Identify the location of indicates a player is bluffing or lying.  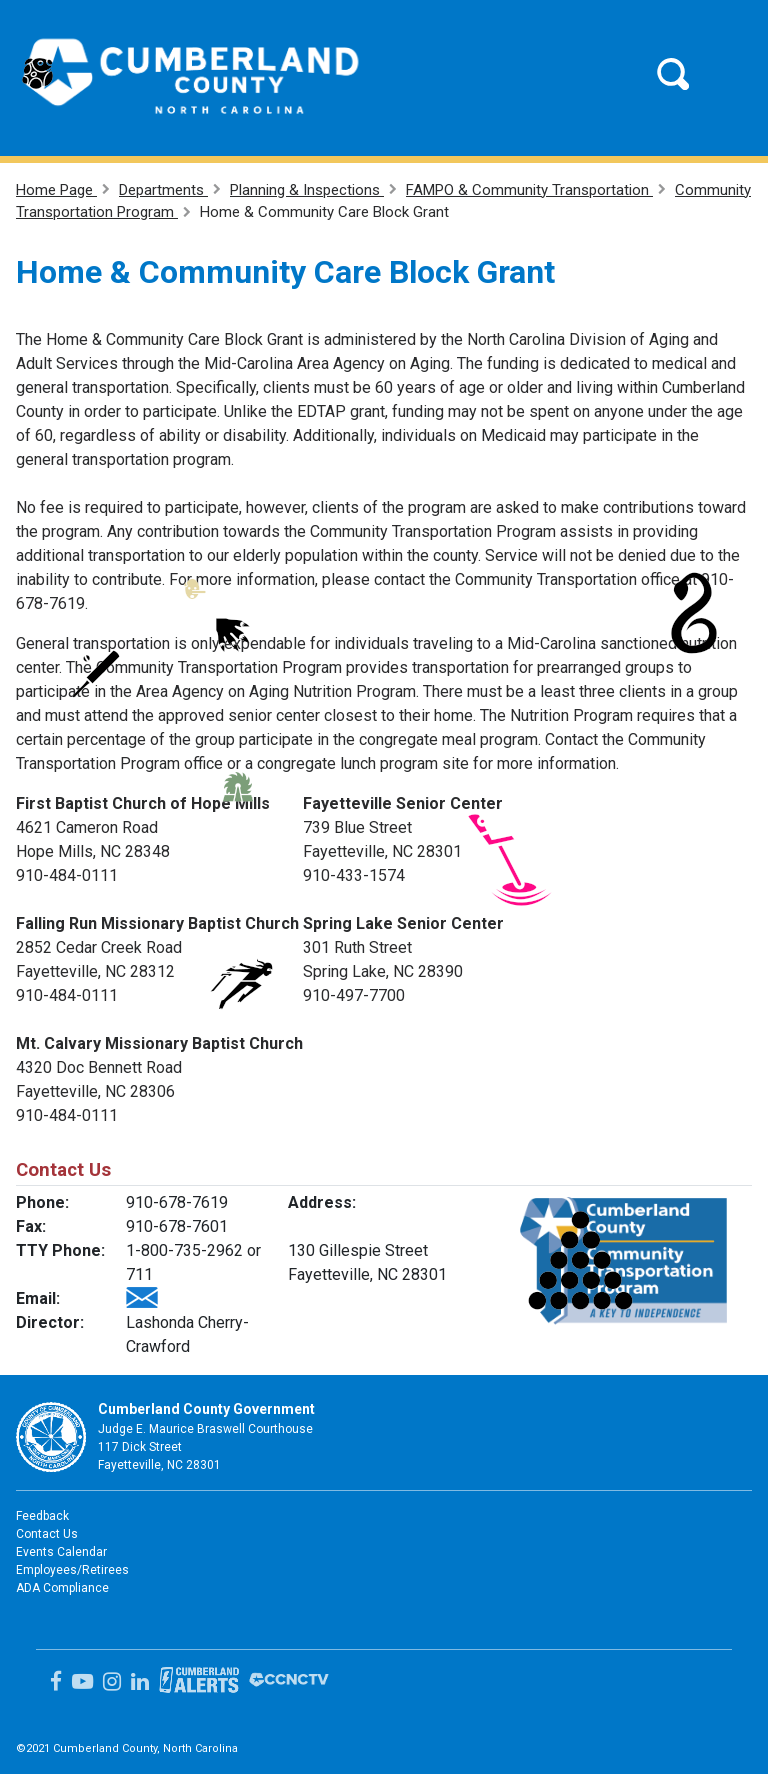
(195, 589).